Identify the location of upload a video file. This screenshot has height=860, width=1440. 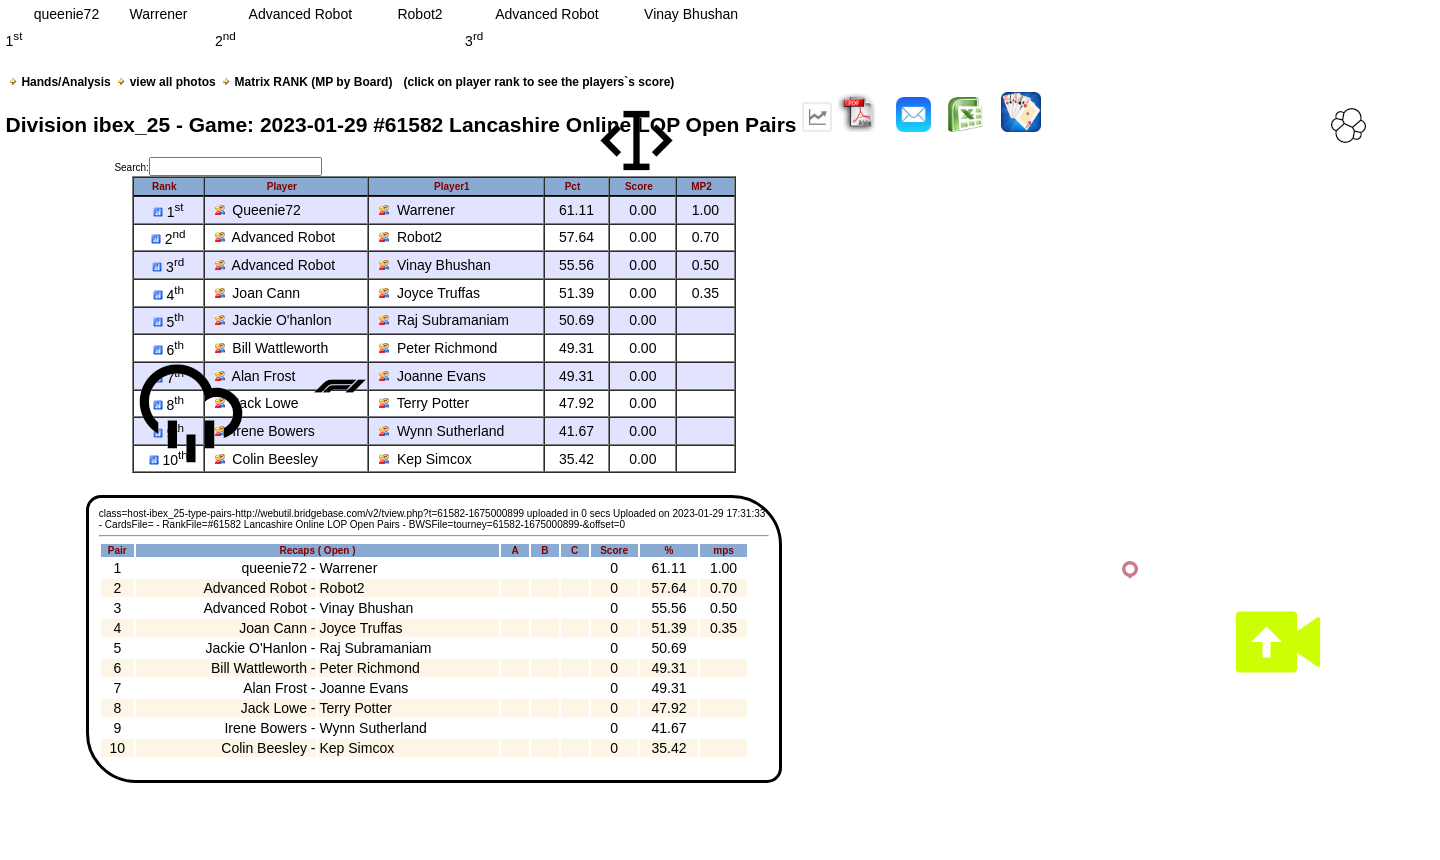
(1278, 642).